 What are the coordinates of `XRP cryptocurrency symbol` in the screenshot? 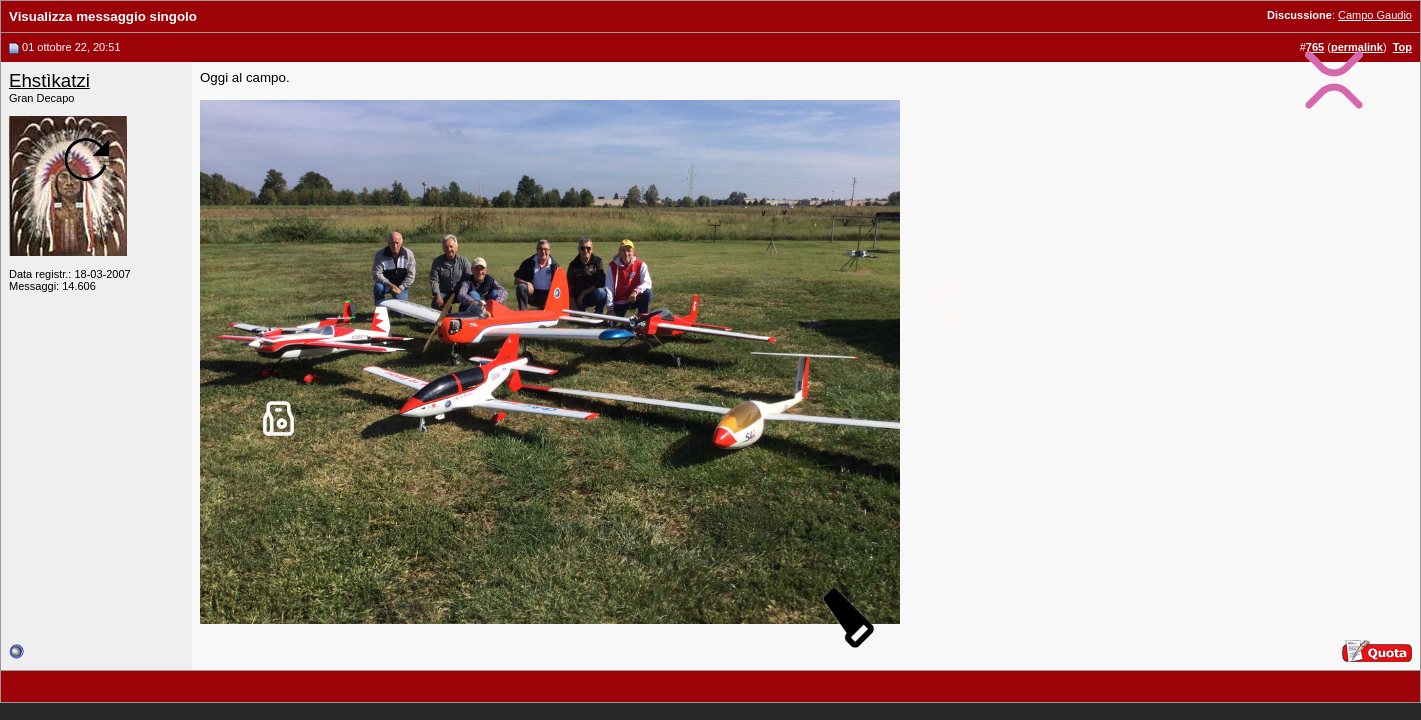 It's located at (1334, 80).